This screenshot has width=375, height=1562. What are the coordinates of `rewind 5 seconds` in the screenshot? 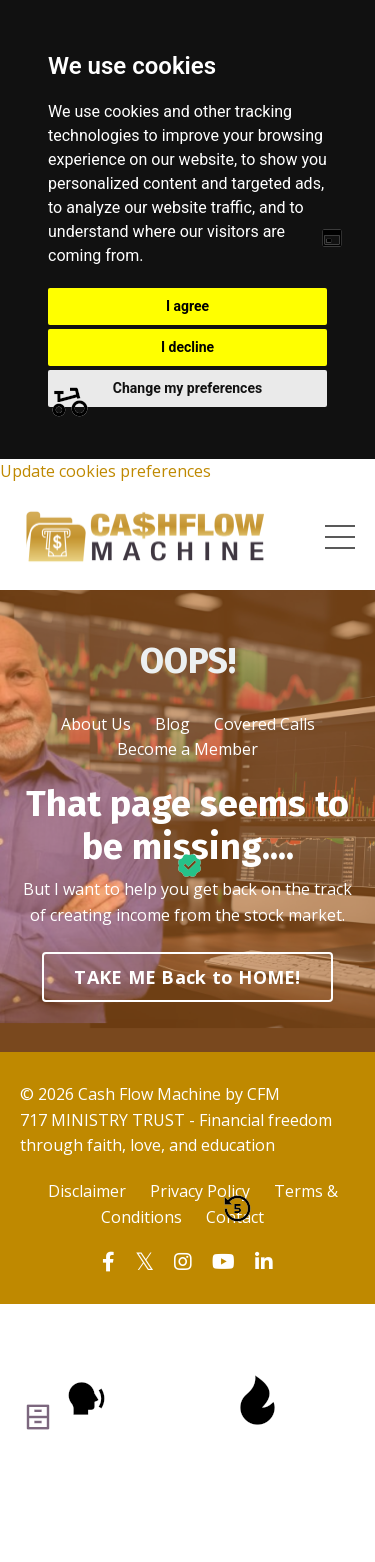 It's located at (237, 1208).